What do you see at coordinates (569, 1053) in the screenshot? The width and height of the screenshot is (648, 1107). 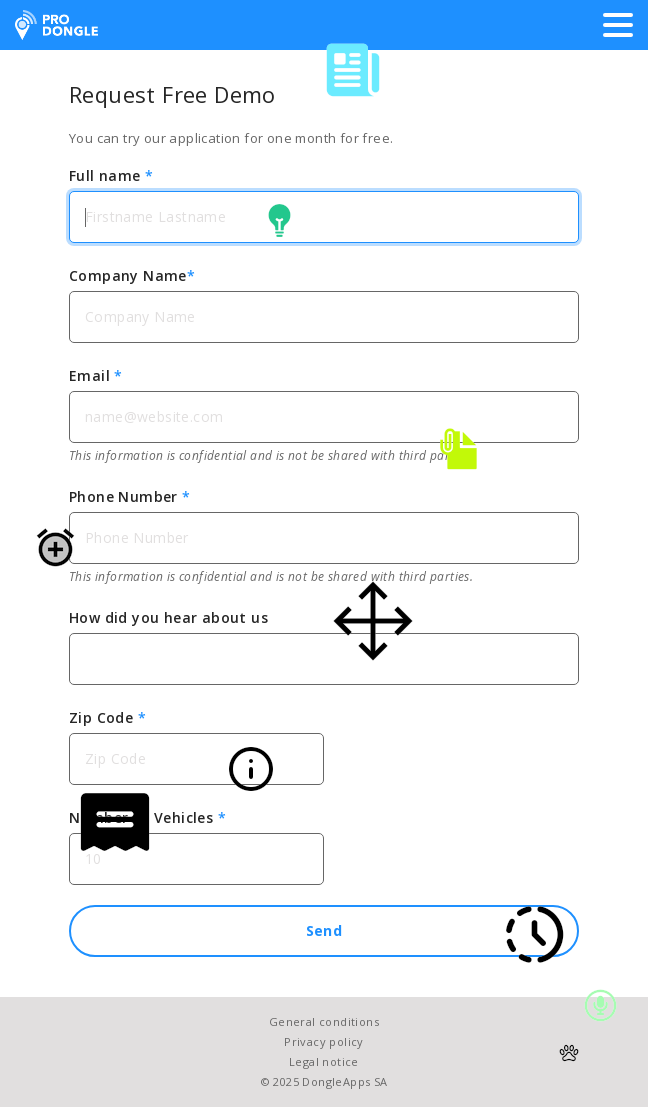 I see `access pet-related features or settings` at bounding box center [569, 1053].